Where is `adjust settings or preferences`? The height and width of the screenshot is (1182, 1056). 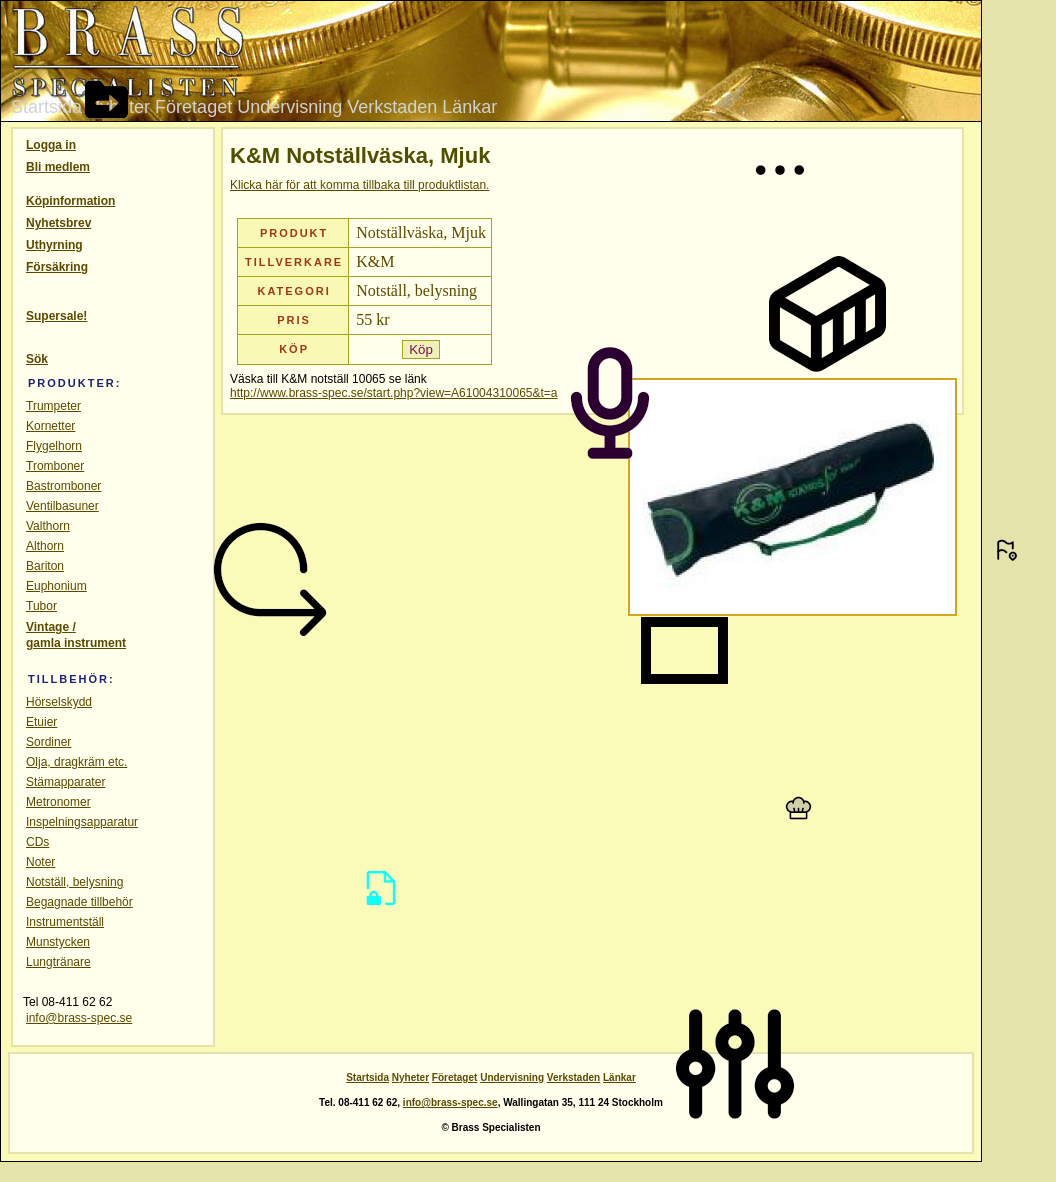
adjust settings or preferences is located at coordinates (735, 1064).